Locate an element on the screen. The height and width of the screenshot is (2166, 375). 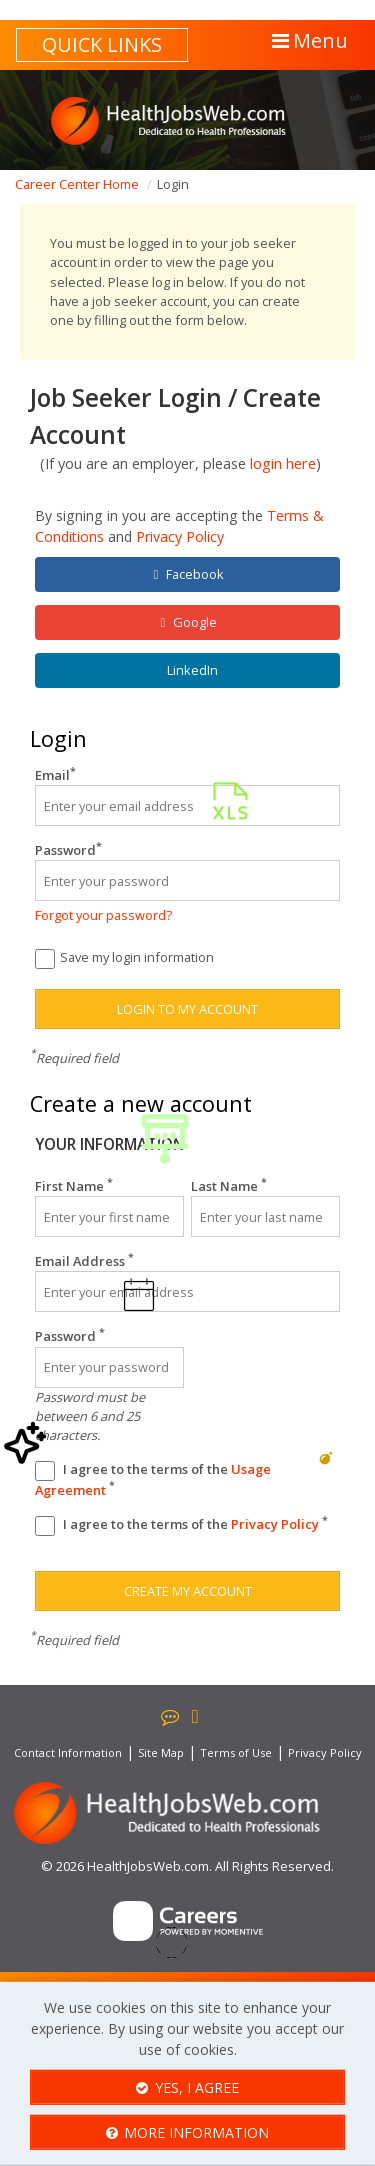
indicates a destructive or irreversible action is located at coordinates (326, 1458).